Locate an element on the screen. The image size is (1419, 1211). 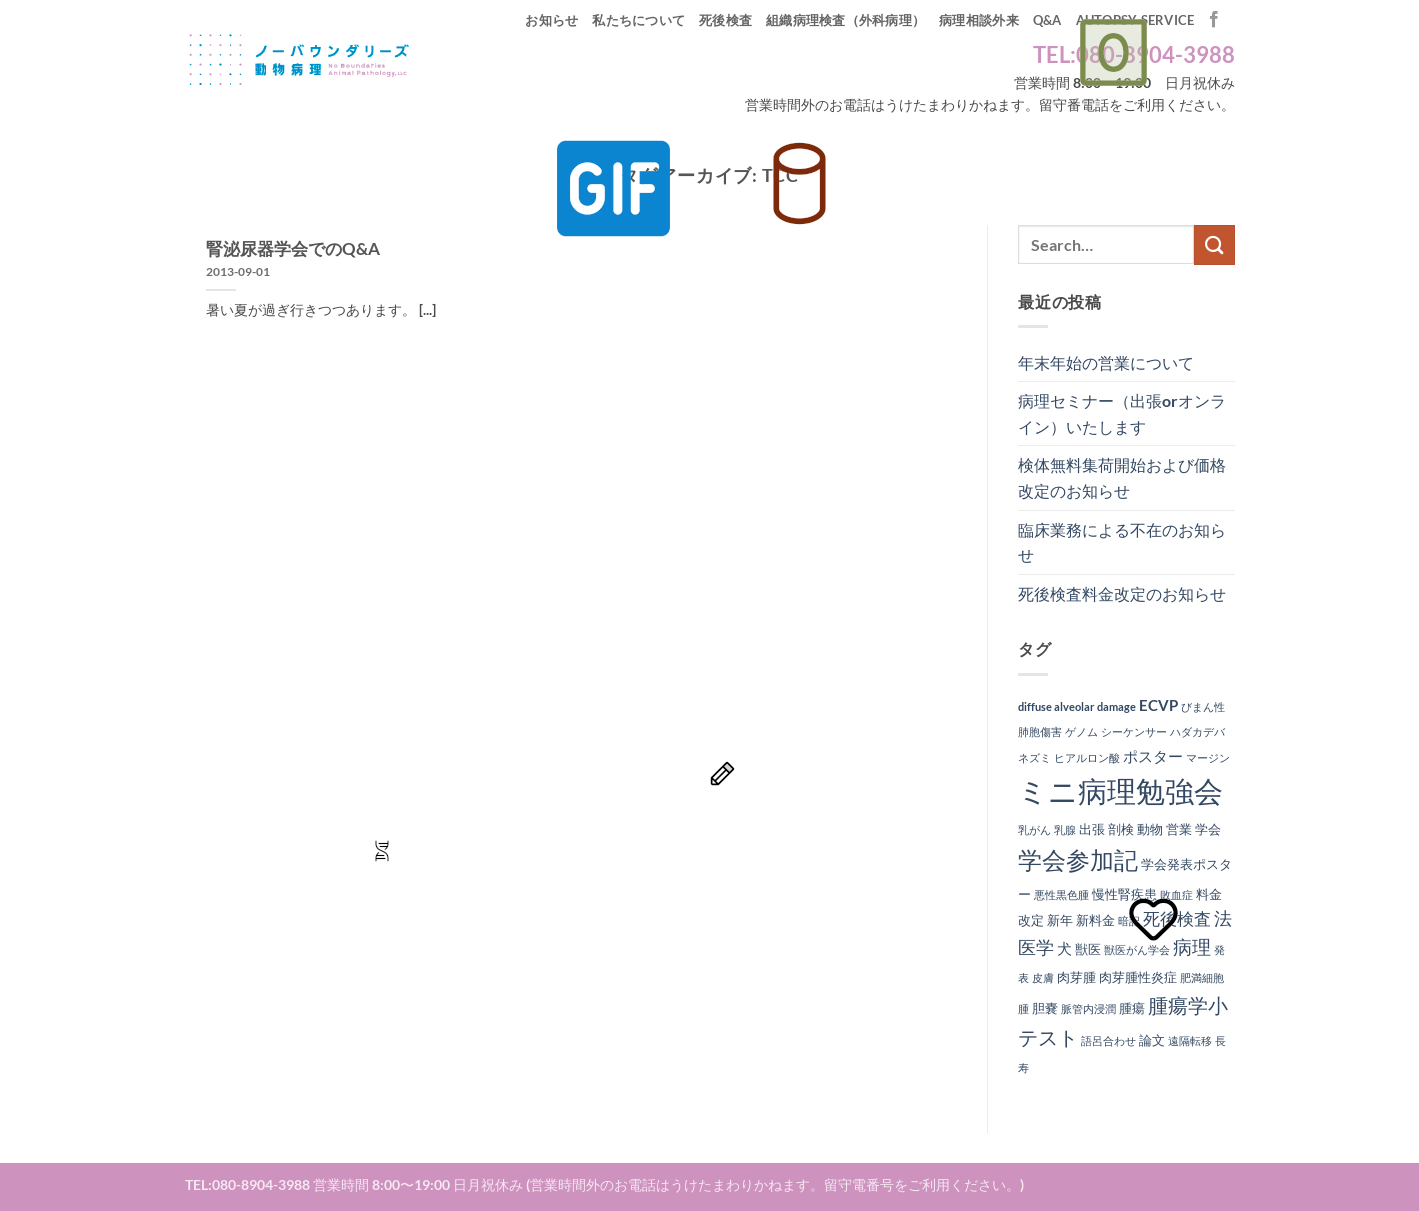
access genetics or DNA-related features is located at coordinates (382, 851).